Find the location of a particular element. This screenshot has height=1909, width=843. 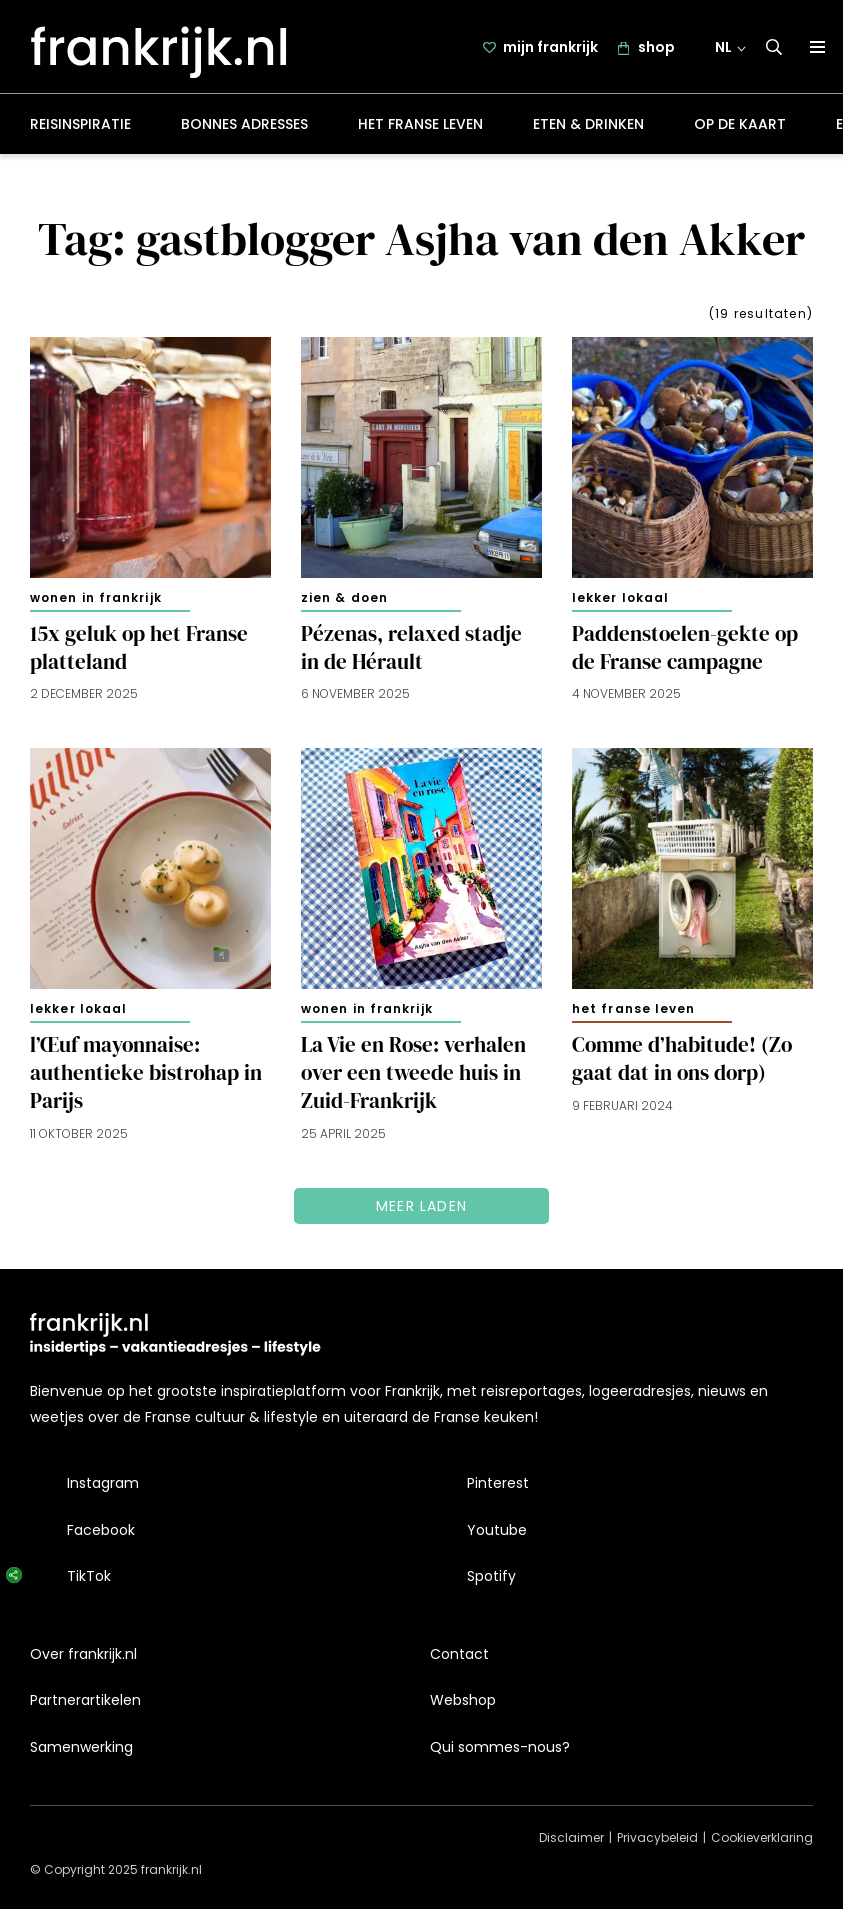

access sharing and network preferences is located at coordinates (14, 1575).